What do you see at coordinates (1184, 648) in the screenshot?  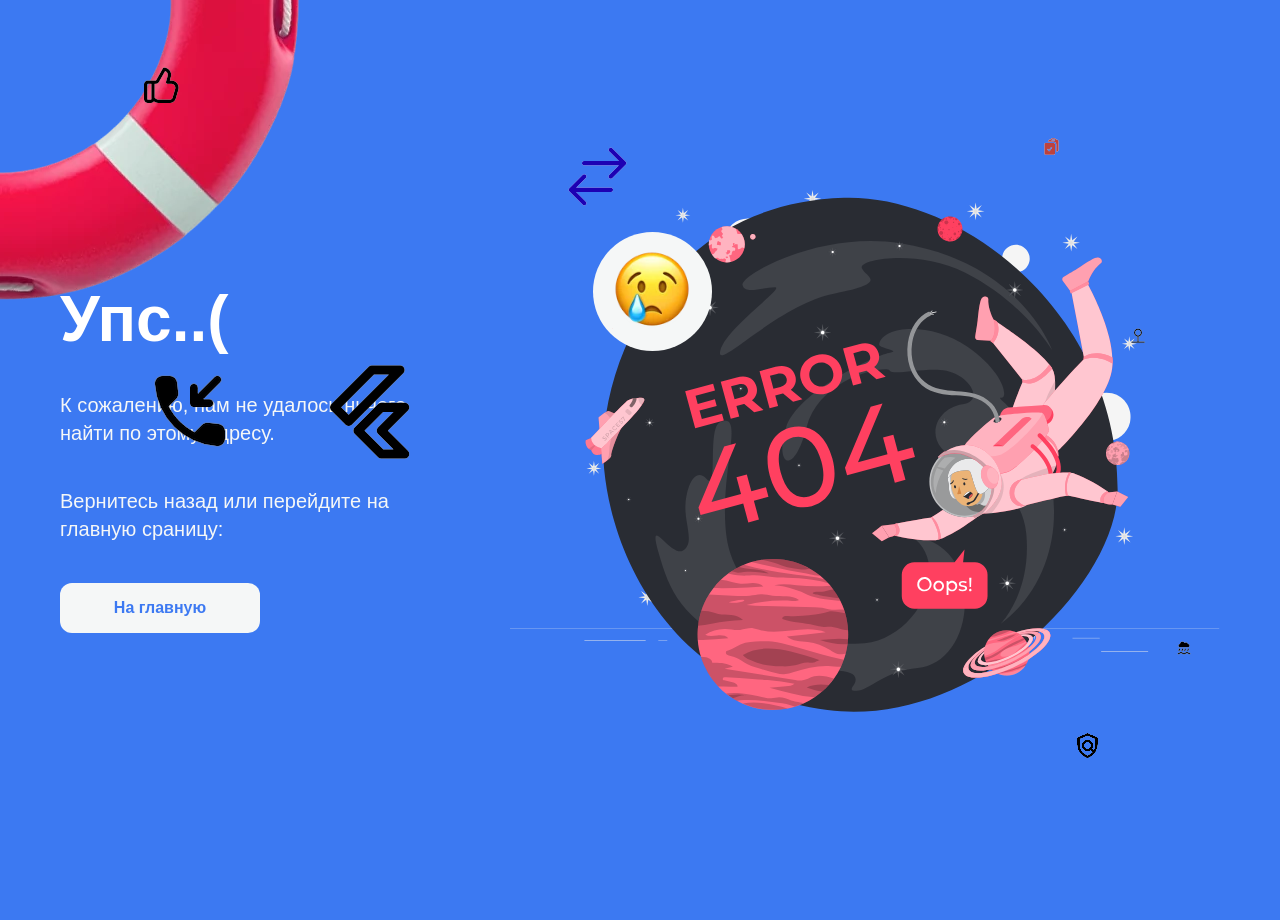 I see `indicates rainy weather with flooding conditions` at bounding box center [1184, 648].